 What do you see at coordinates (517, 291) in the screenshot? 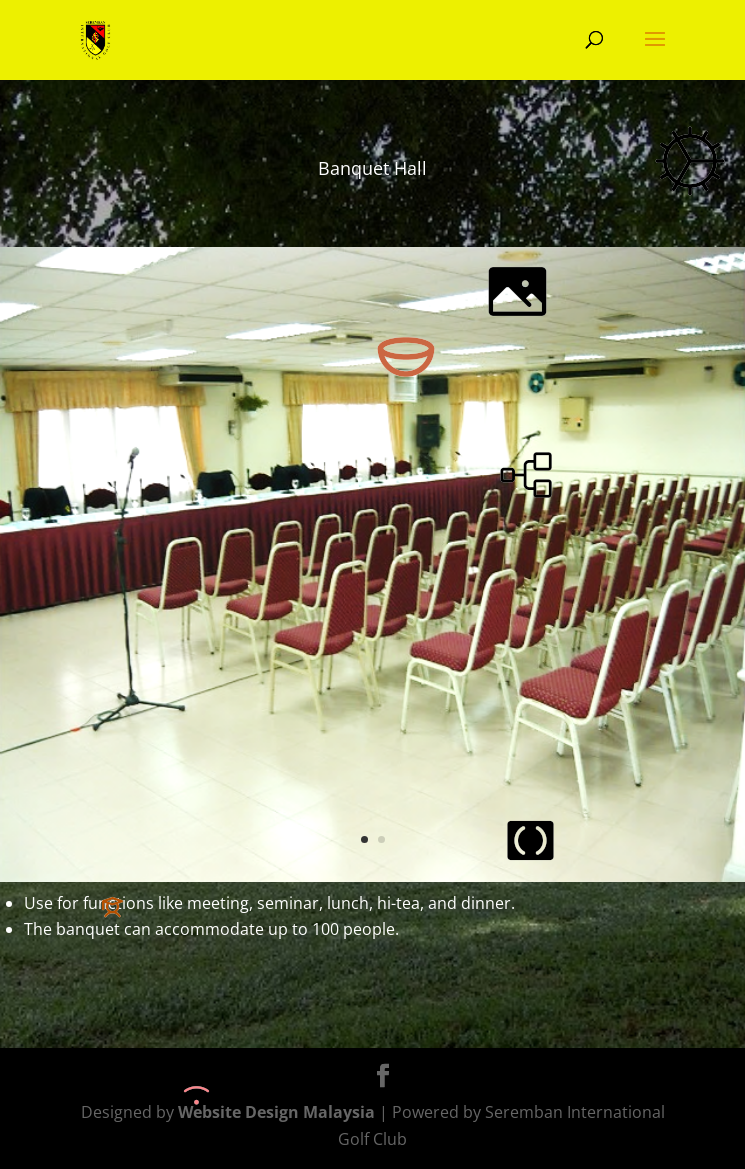
I see `view image or photo` at bounding box center [517, 291].